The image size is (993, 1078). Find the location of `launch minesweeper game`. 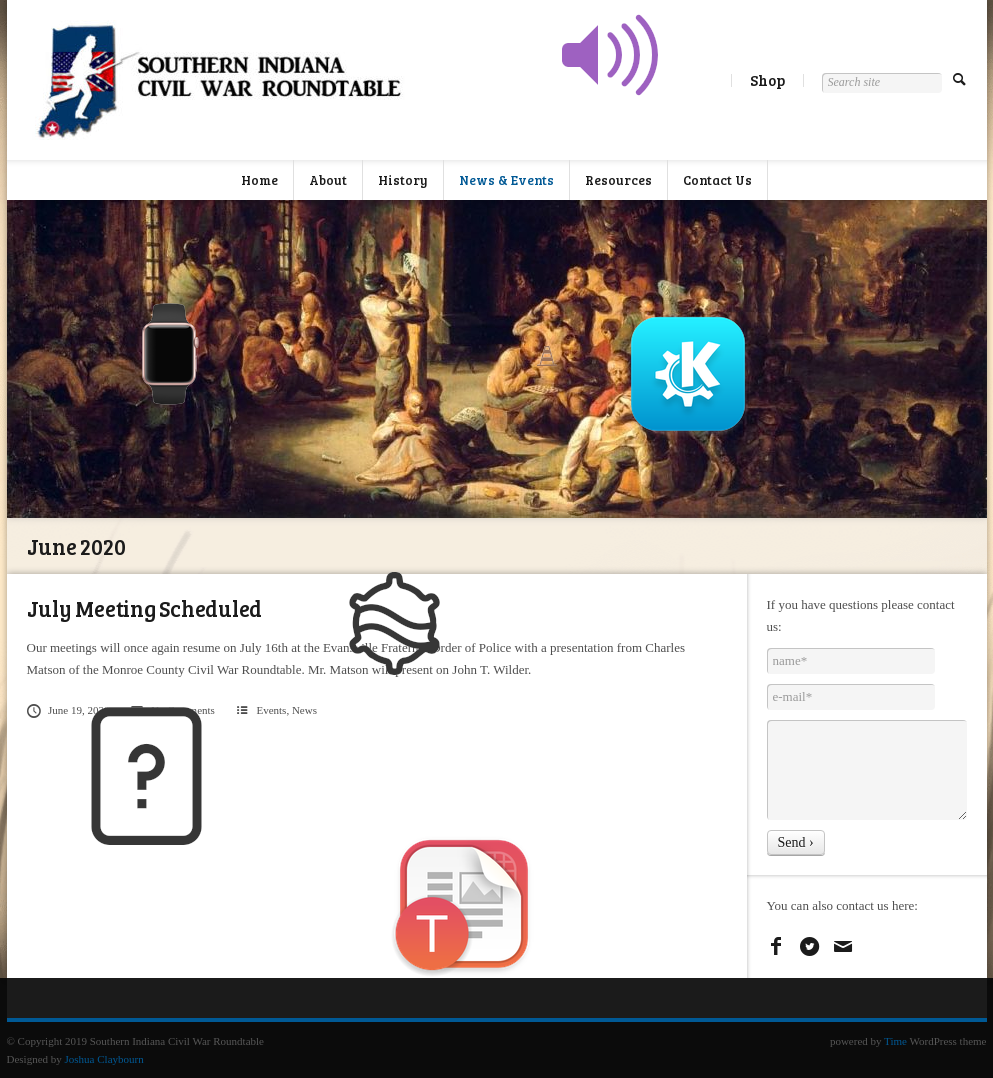

launch minesweeper game is located at coordinates (394, 623).